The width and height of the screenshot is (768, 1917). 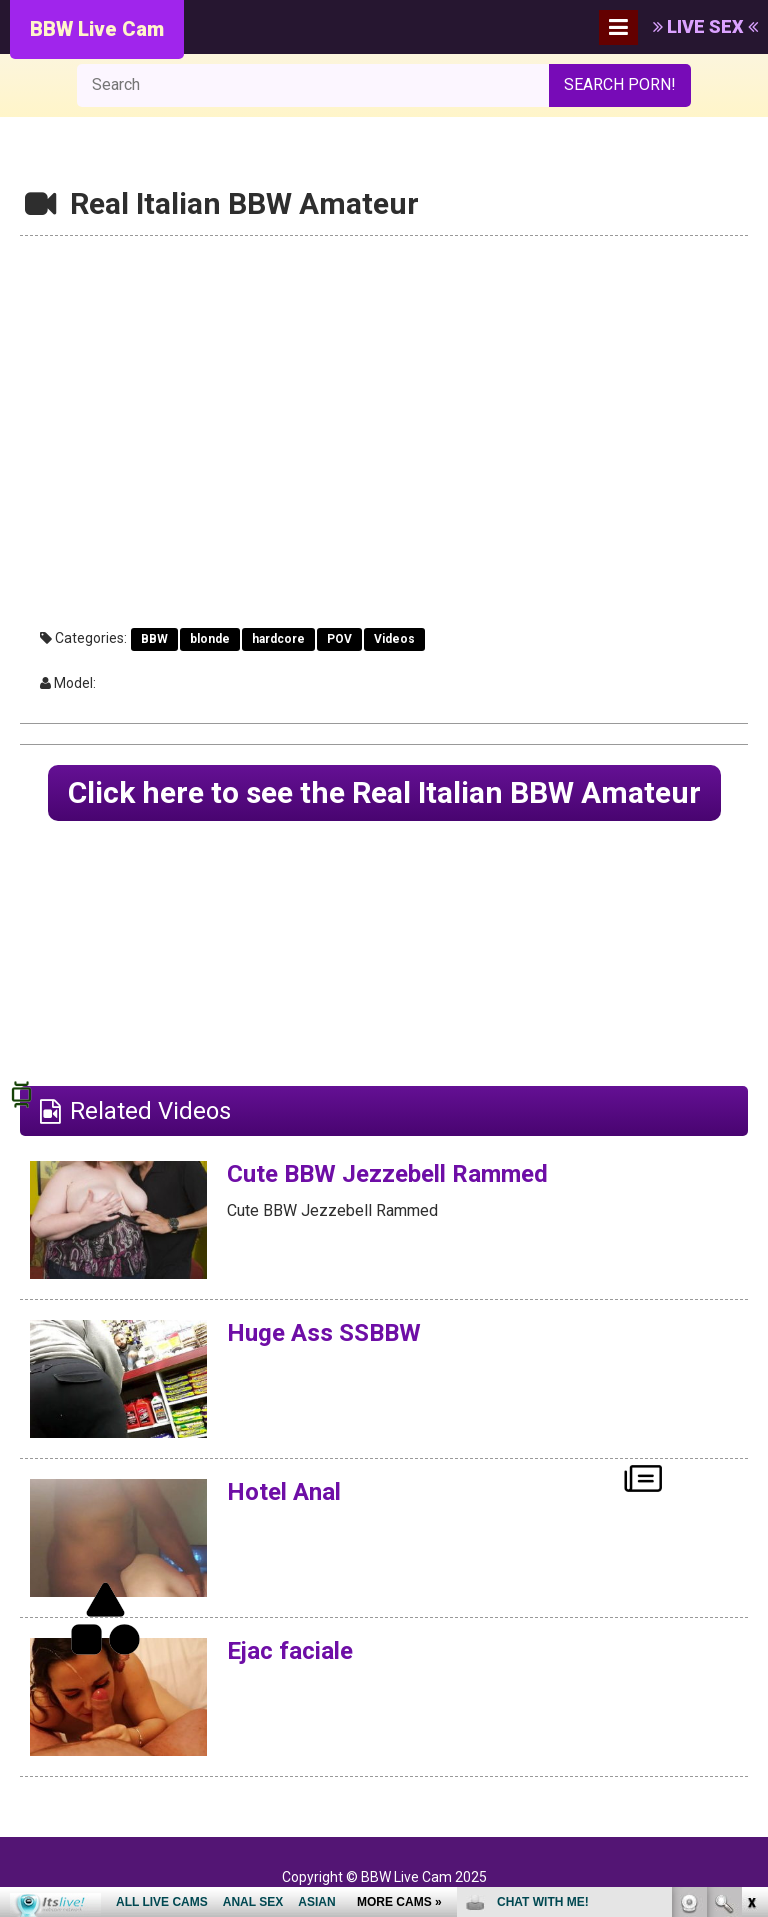 What do you see at coordinates (644, 1478) in the screenshot?
I see `view news articles or updates` at bounding box center [644, 1478].